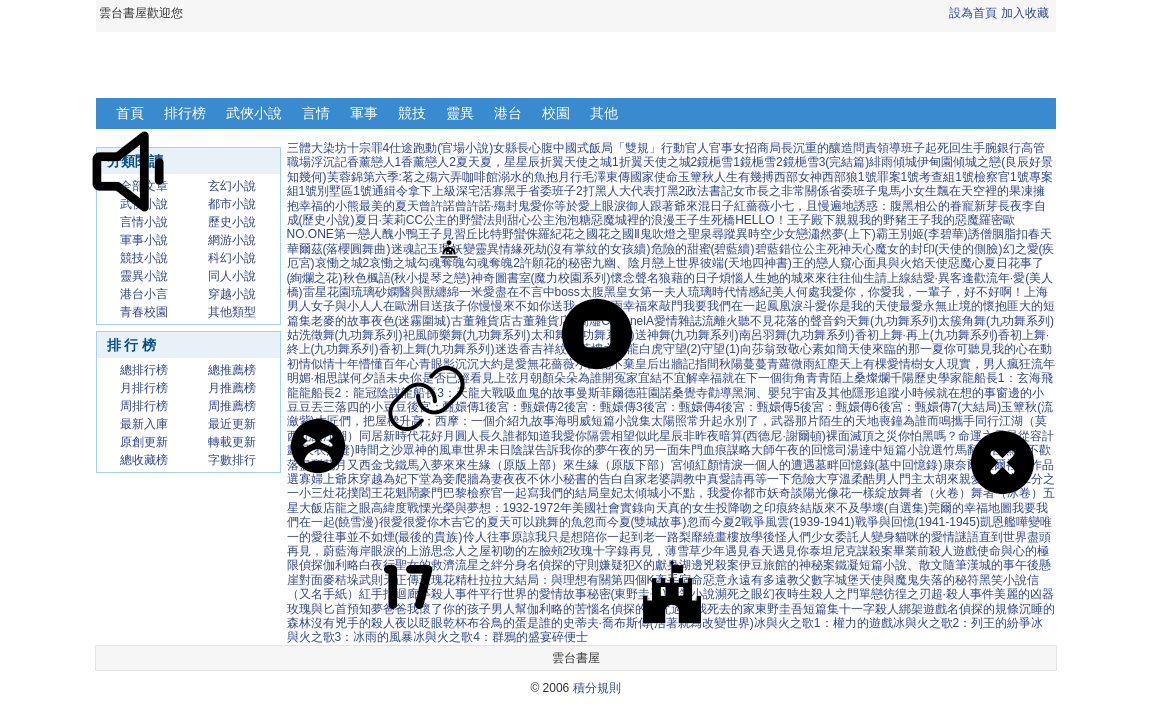 Image resolution: width=1151 pixels, height=720 pixels. Describe the element at coordinates (132, 171) in the screenshot. I see `volume set to low` at that location.